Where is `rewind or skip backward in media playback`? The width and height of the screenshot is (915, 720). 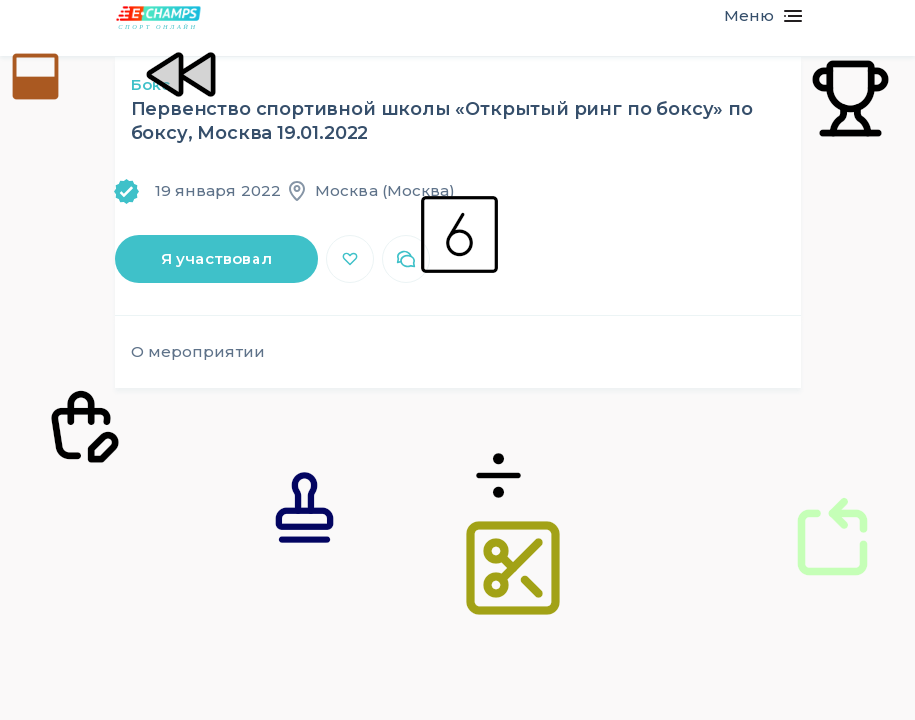
rewind or skip backward in media playback is located at coordinates (183, 74).